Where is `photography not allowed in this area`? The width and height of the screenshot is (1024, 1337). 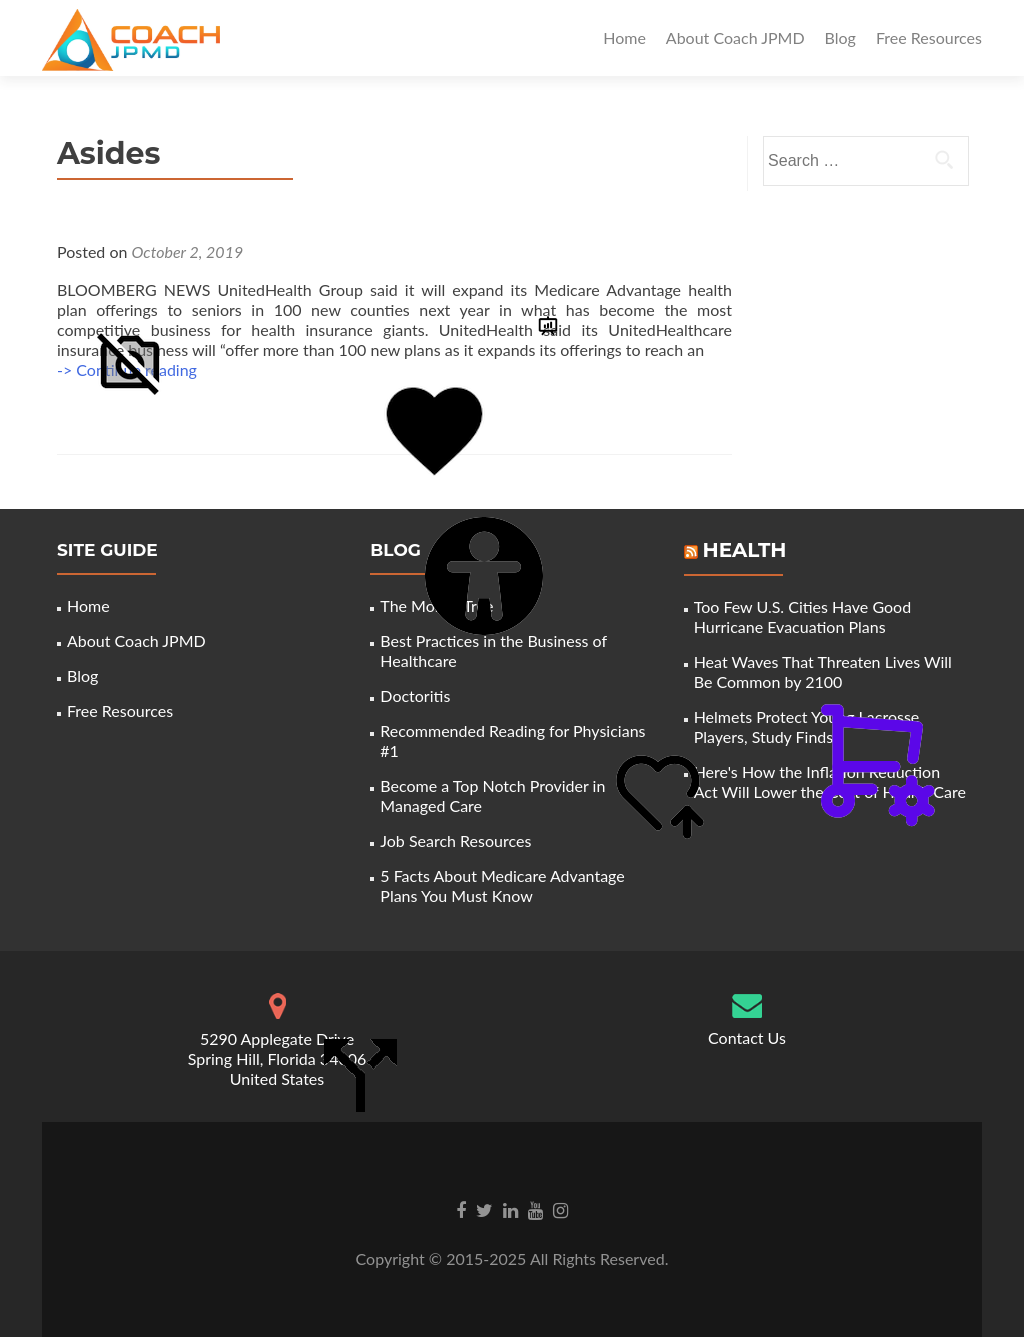 photography not allowed in this area is located at coordinates (130, 362).